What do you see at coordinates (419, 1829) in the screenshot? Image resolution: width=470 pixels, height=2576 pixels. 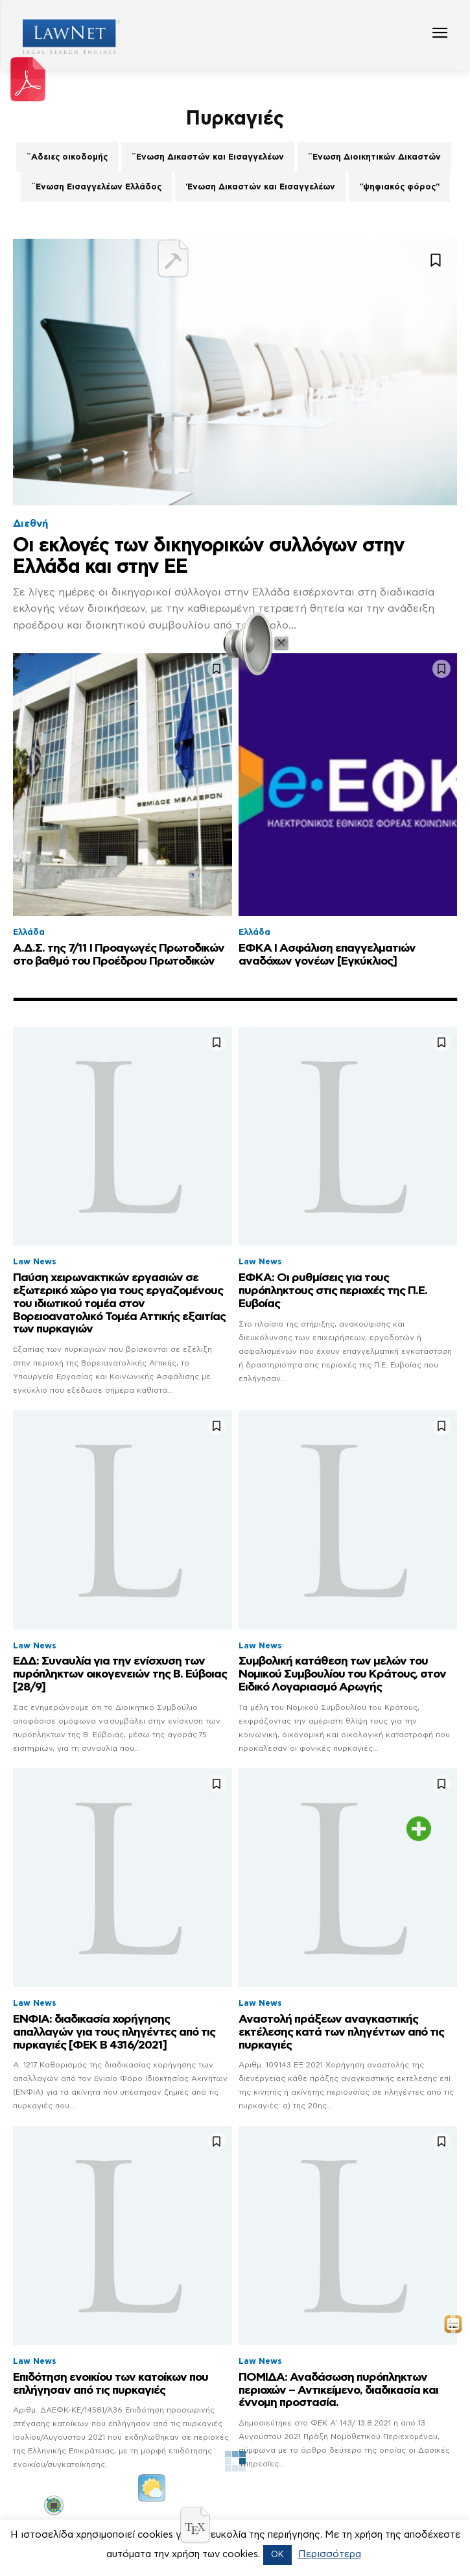 I see `add a new item to the list` at bounding box center [419, 1829].